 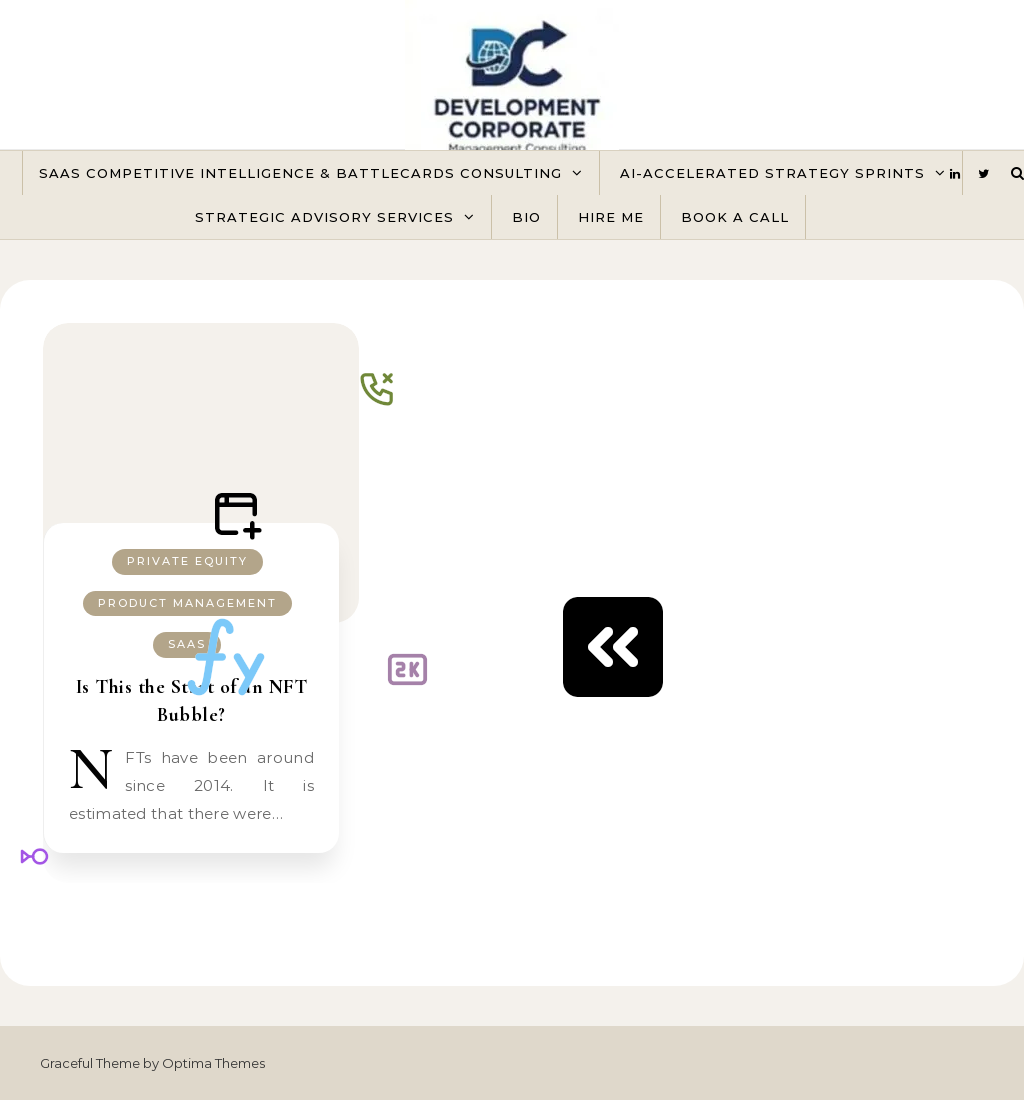 I want to click on open a new browser tab, so click(x=236, y=514).